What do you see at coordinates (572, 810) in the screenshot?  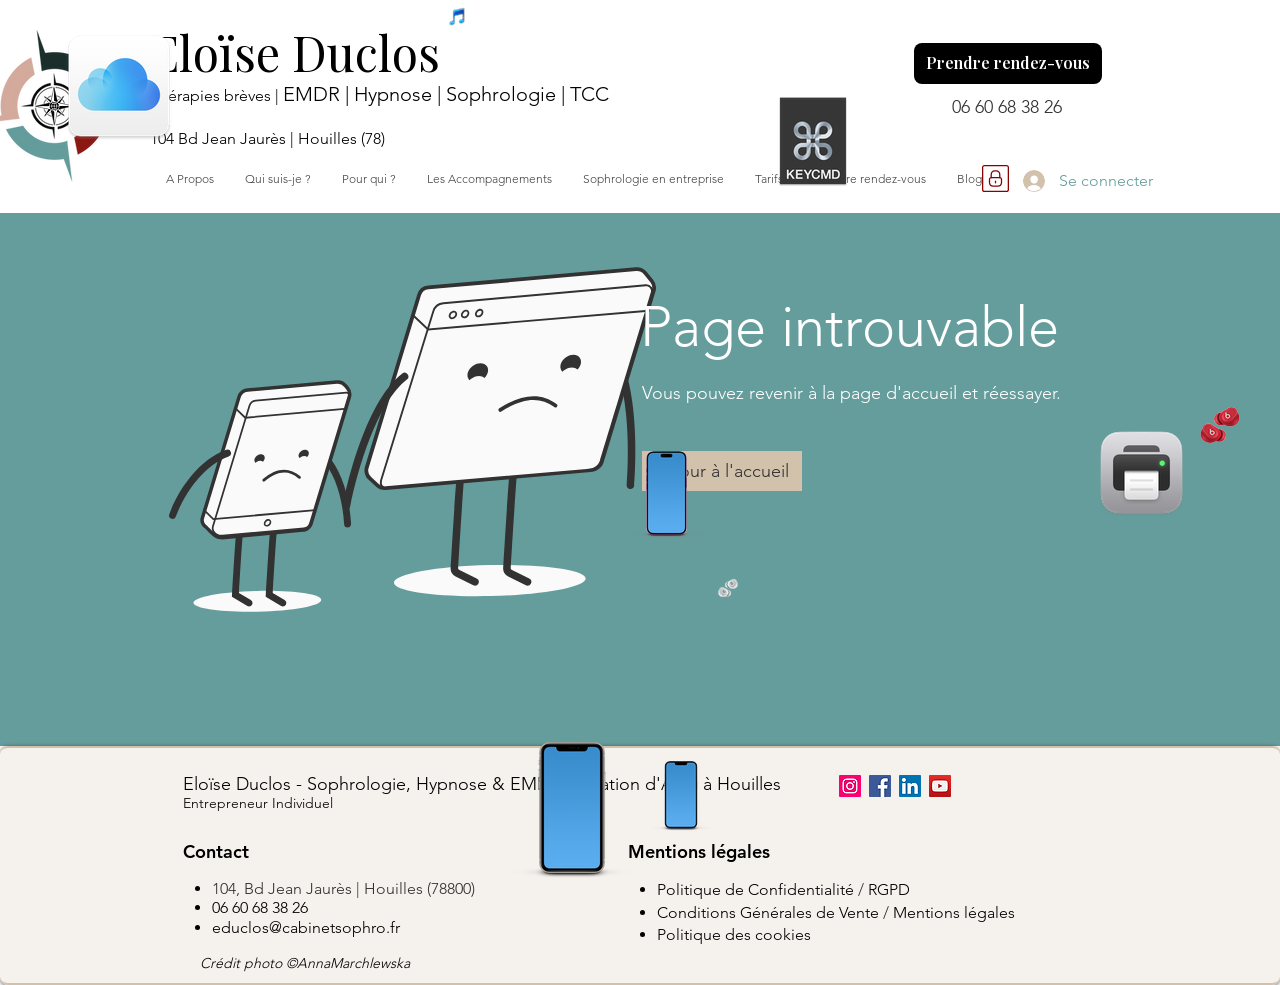 I see `iPhone 11 device icon` at bounding box center [572, 810].